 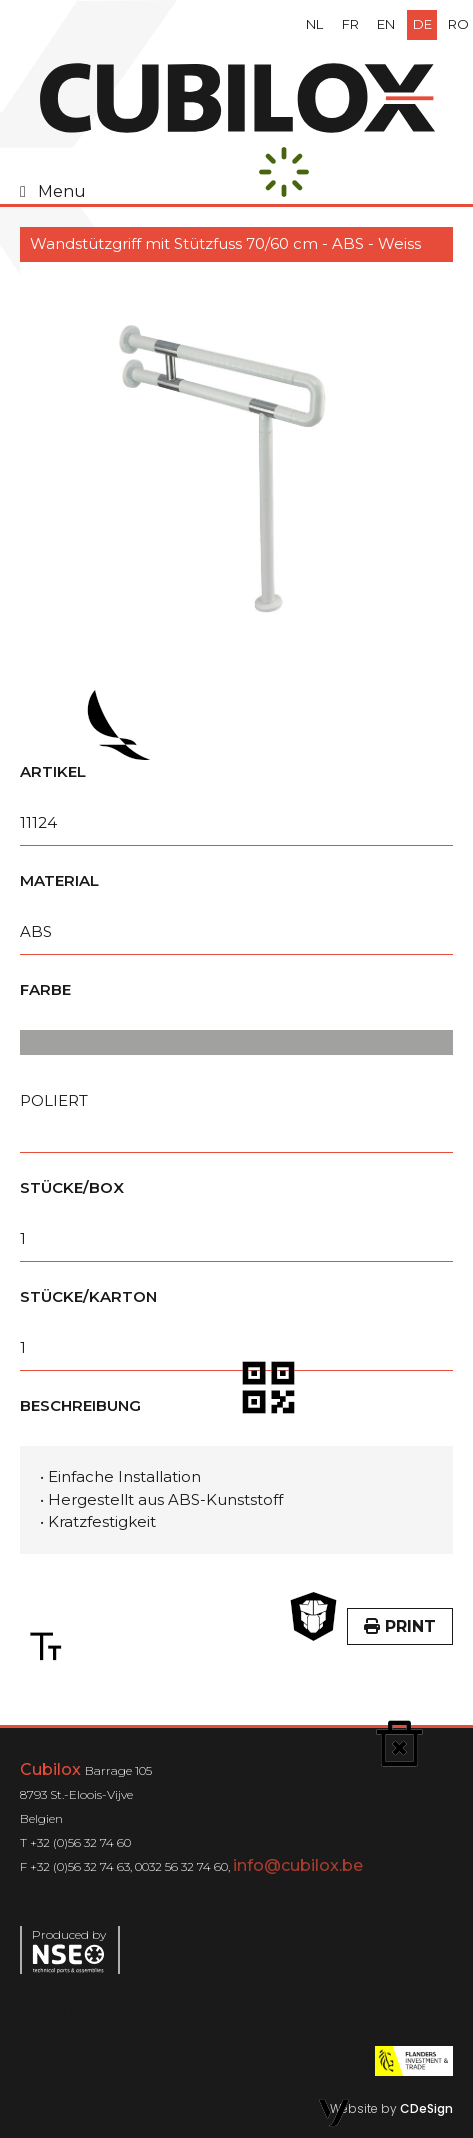 What do you see at coordinates (268, 1387) in the screenshot?
I see `scan or generate a QR code` at bounding box center [268, 1387].